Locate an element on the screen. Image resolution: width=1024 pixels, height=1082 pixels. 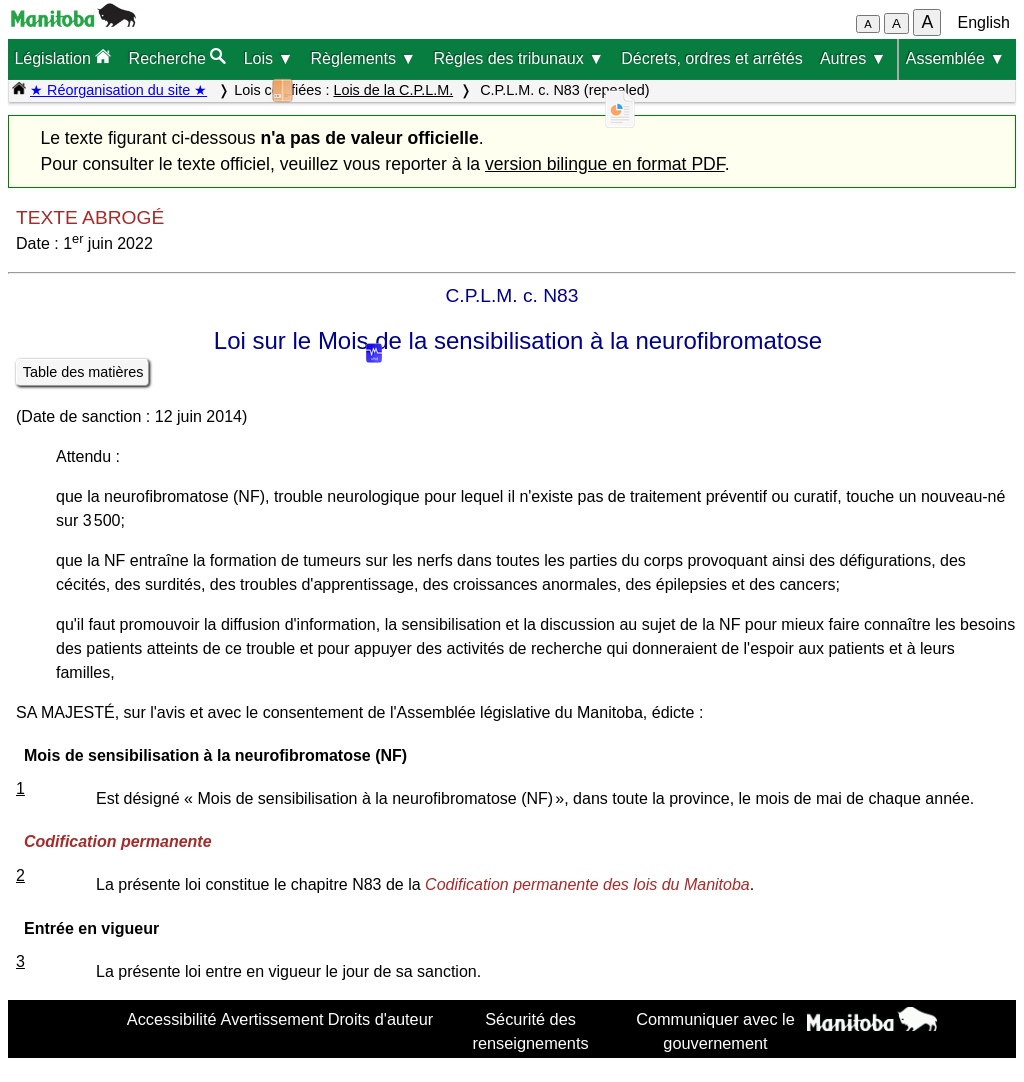
virtualbox virtual hard disk file is located at coordinates (374, 353).